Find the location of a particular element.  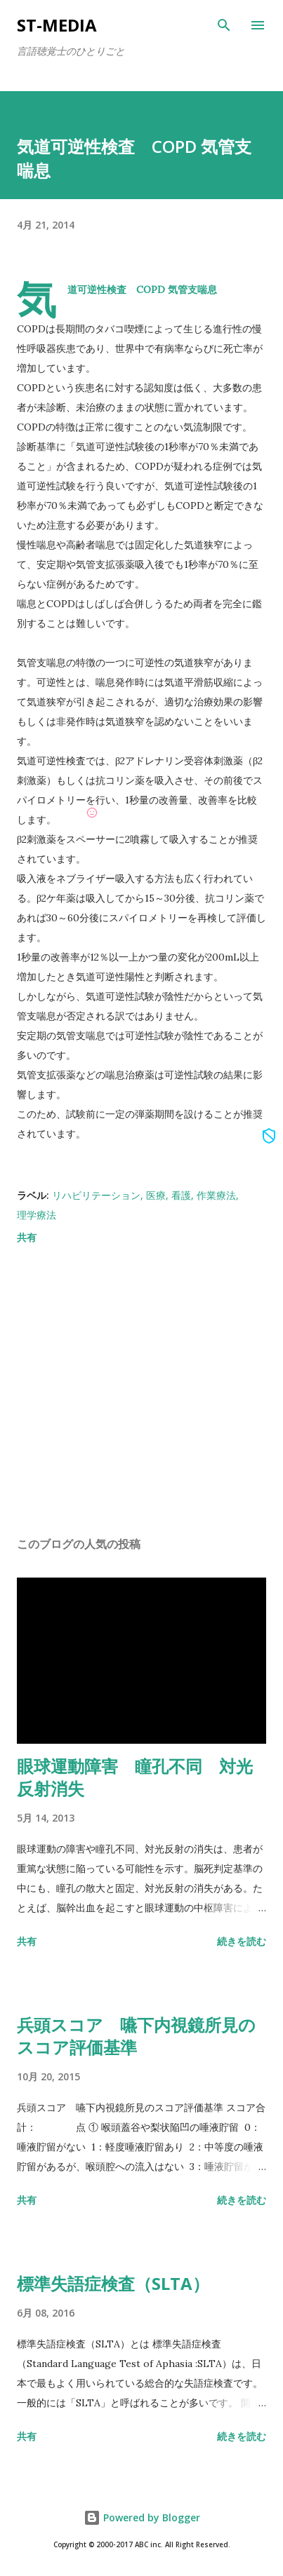

blocked or banned protection status is located at coordinates (269, 1136).